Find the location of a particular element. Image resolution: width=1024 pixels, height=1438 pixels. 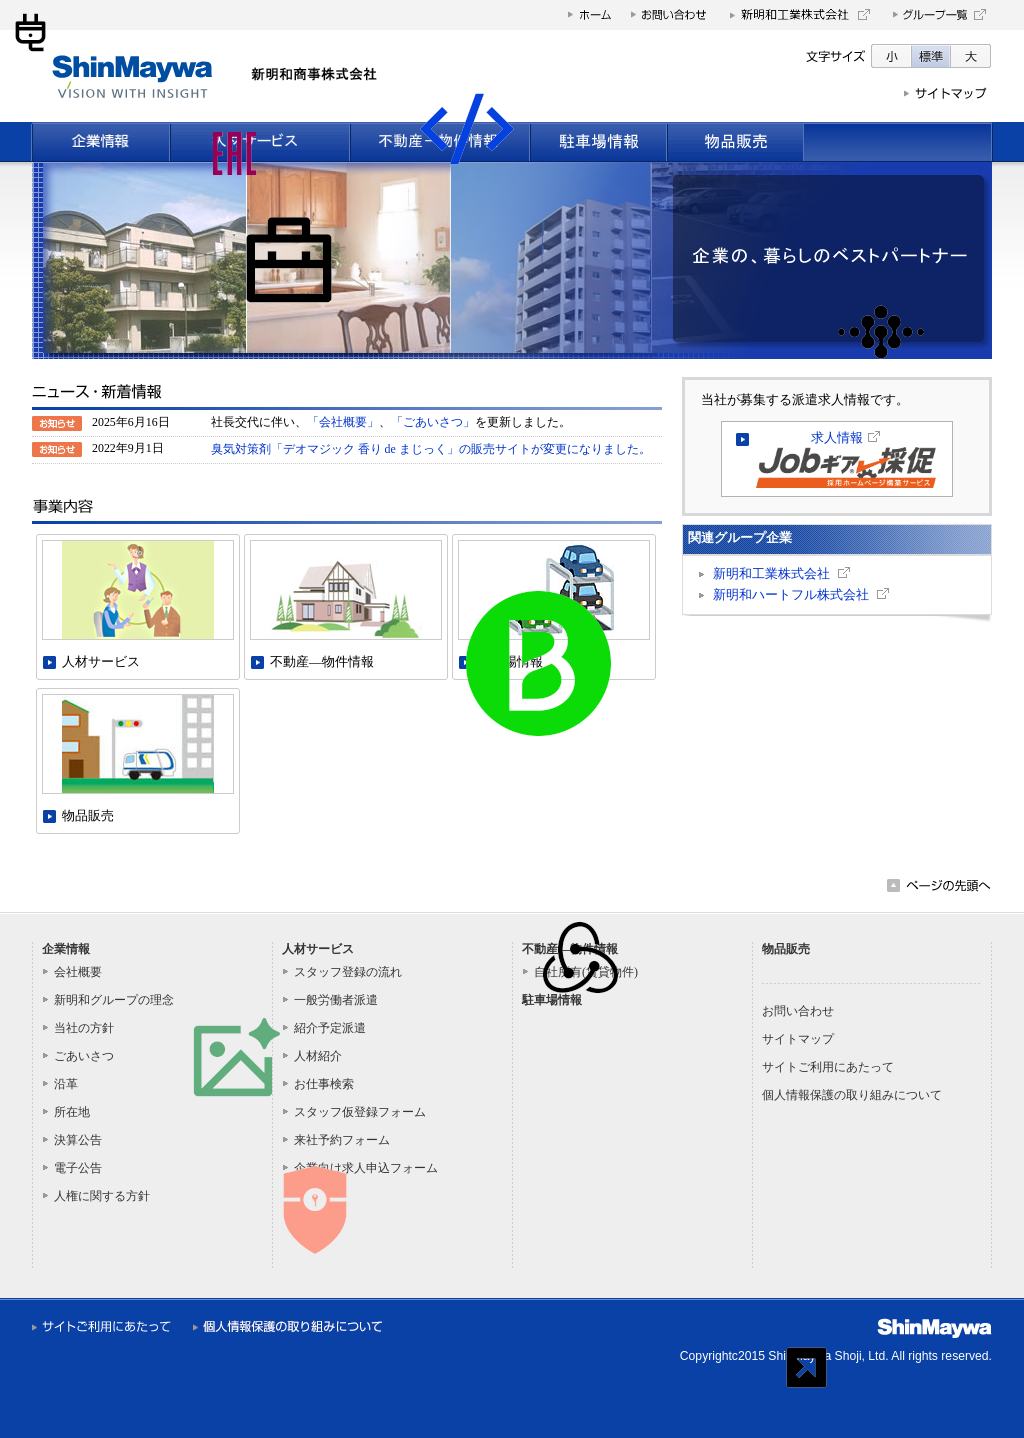

open link in new window or tab is located at coordinates (806, 1367).